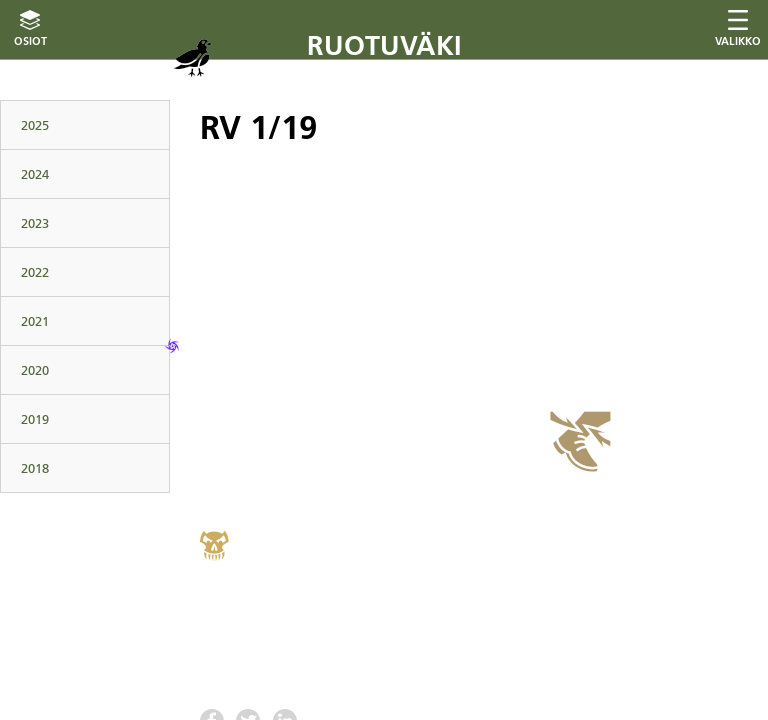  What do you see at coordinates (580, 441) in the screenshot?
I see `indicates a trip hazard or stumble` at bounding box center [580, 441].